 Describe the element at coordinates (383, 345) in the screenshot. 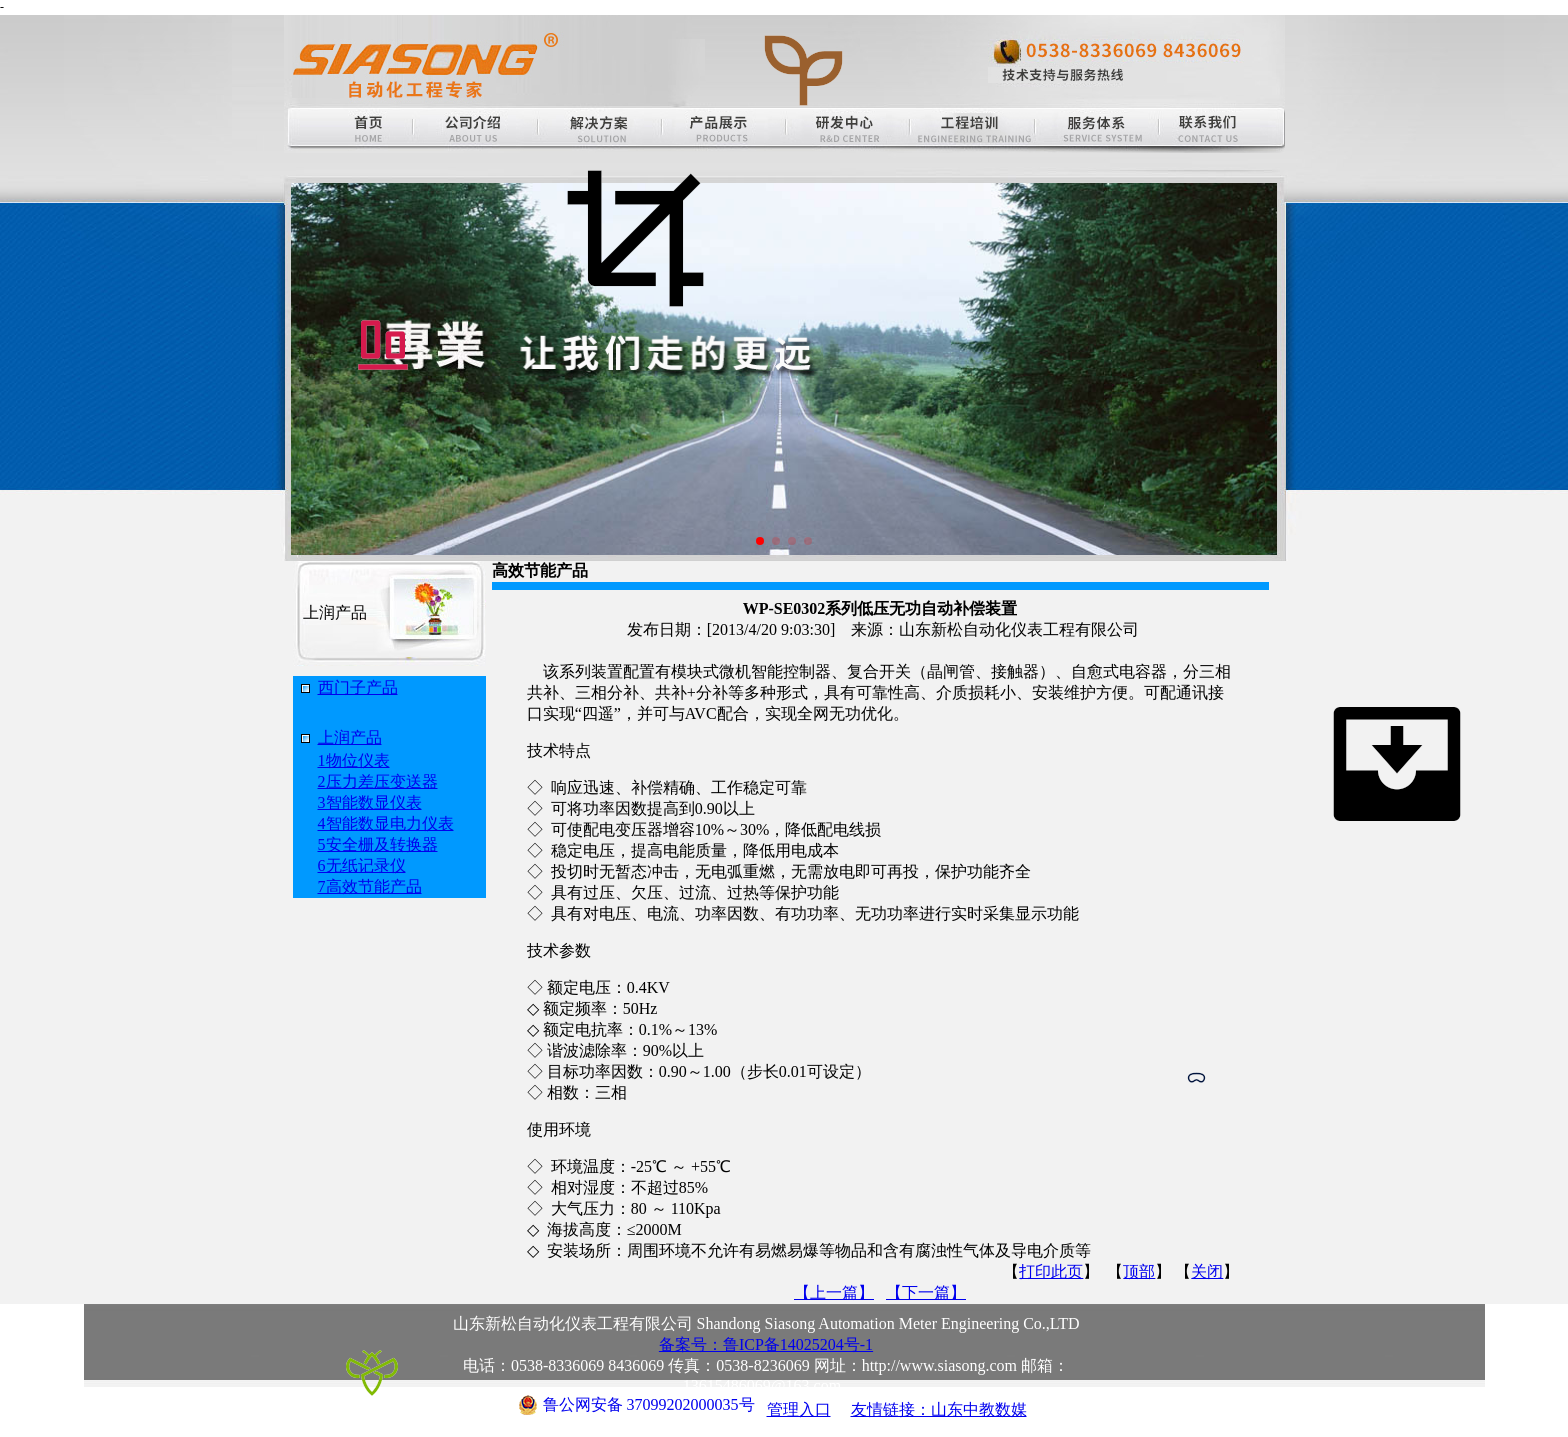

I see `align items to the bottom of a container` at that location.